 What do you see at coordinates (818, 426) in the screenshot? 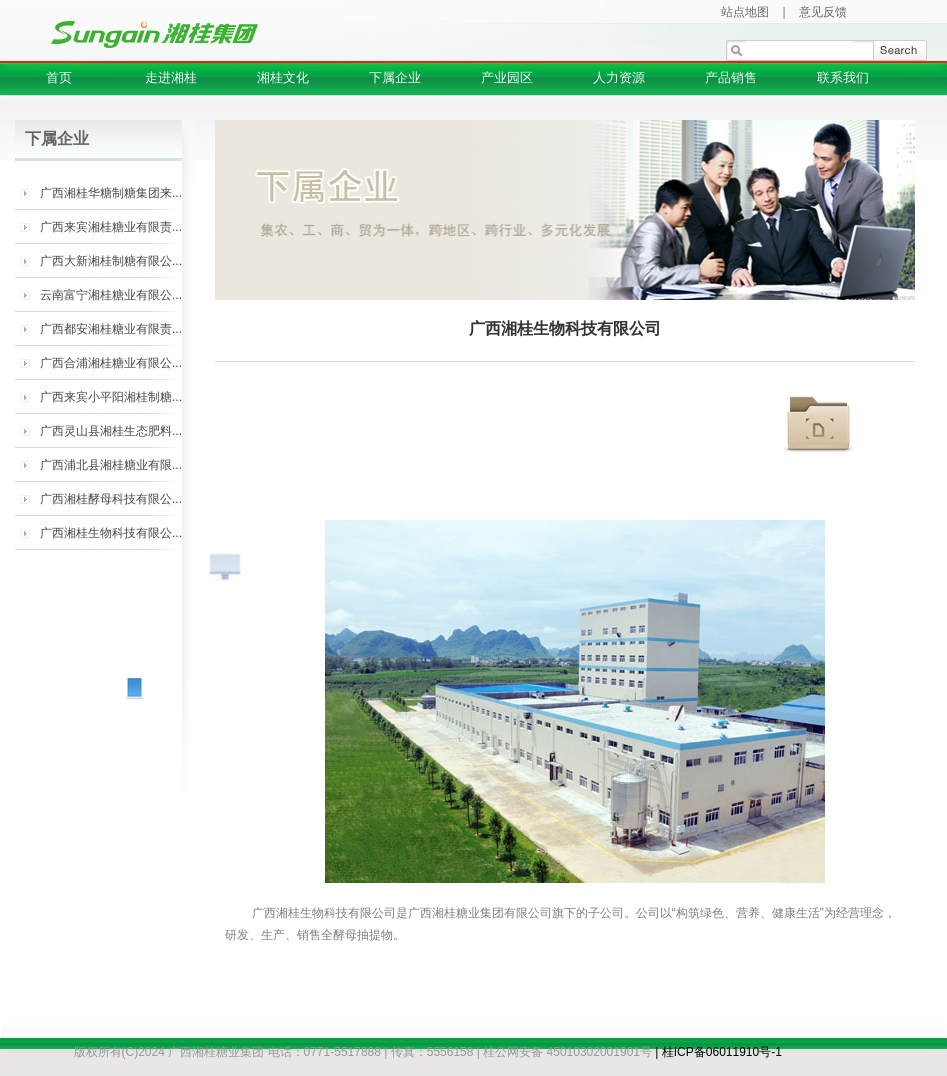
I see `access desktop folder contents` at bounding box center [818, 426].